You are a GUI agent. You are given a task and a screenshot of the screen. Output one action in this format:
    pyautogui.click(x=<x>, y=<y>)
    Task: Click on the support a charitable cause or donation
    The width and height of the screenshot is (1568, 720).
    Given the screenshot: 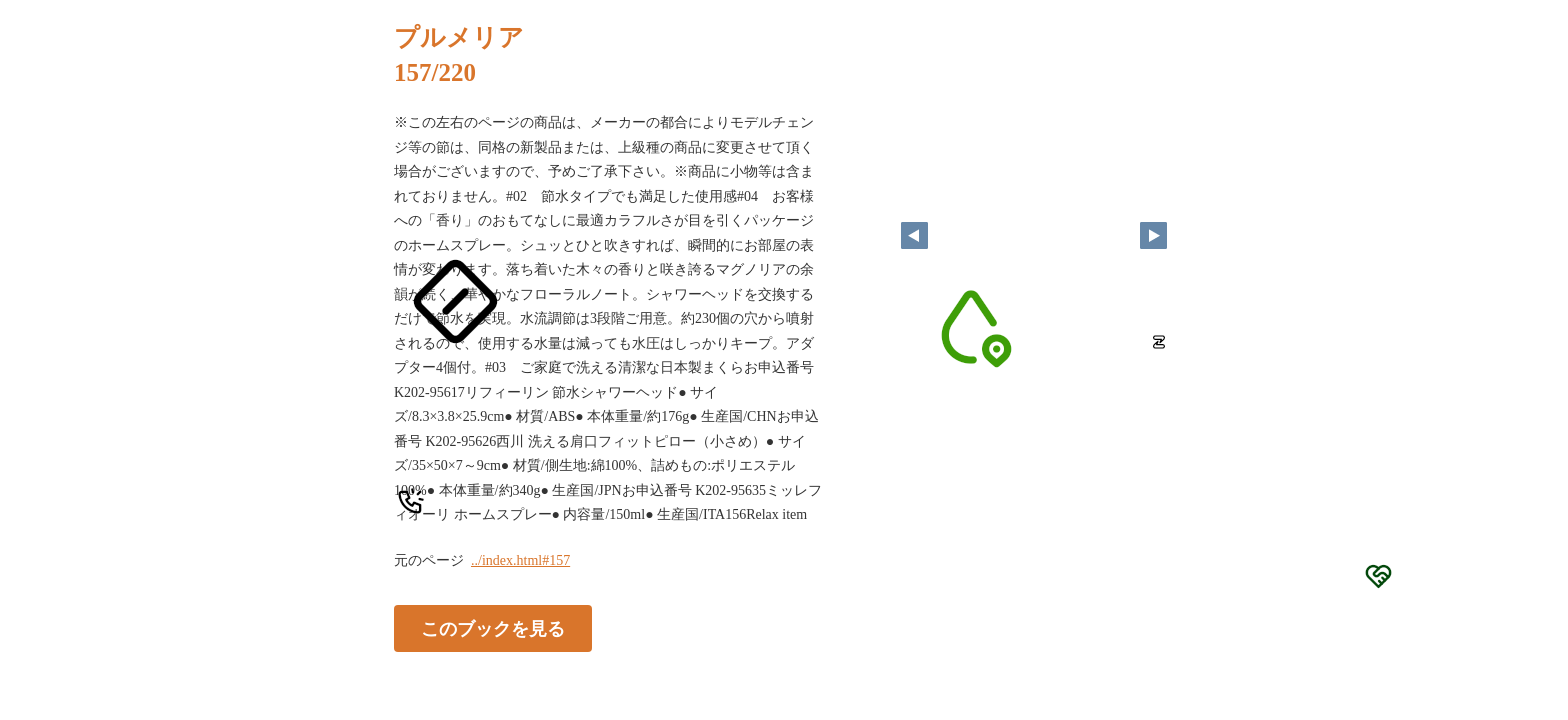 What is the action you would take?
    pyautogui.click(x=1378, y=576)
    